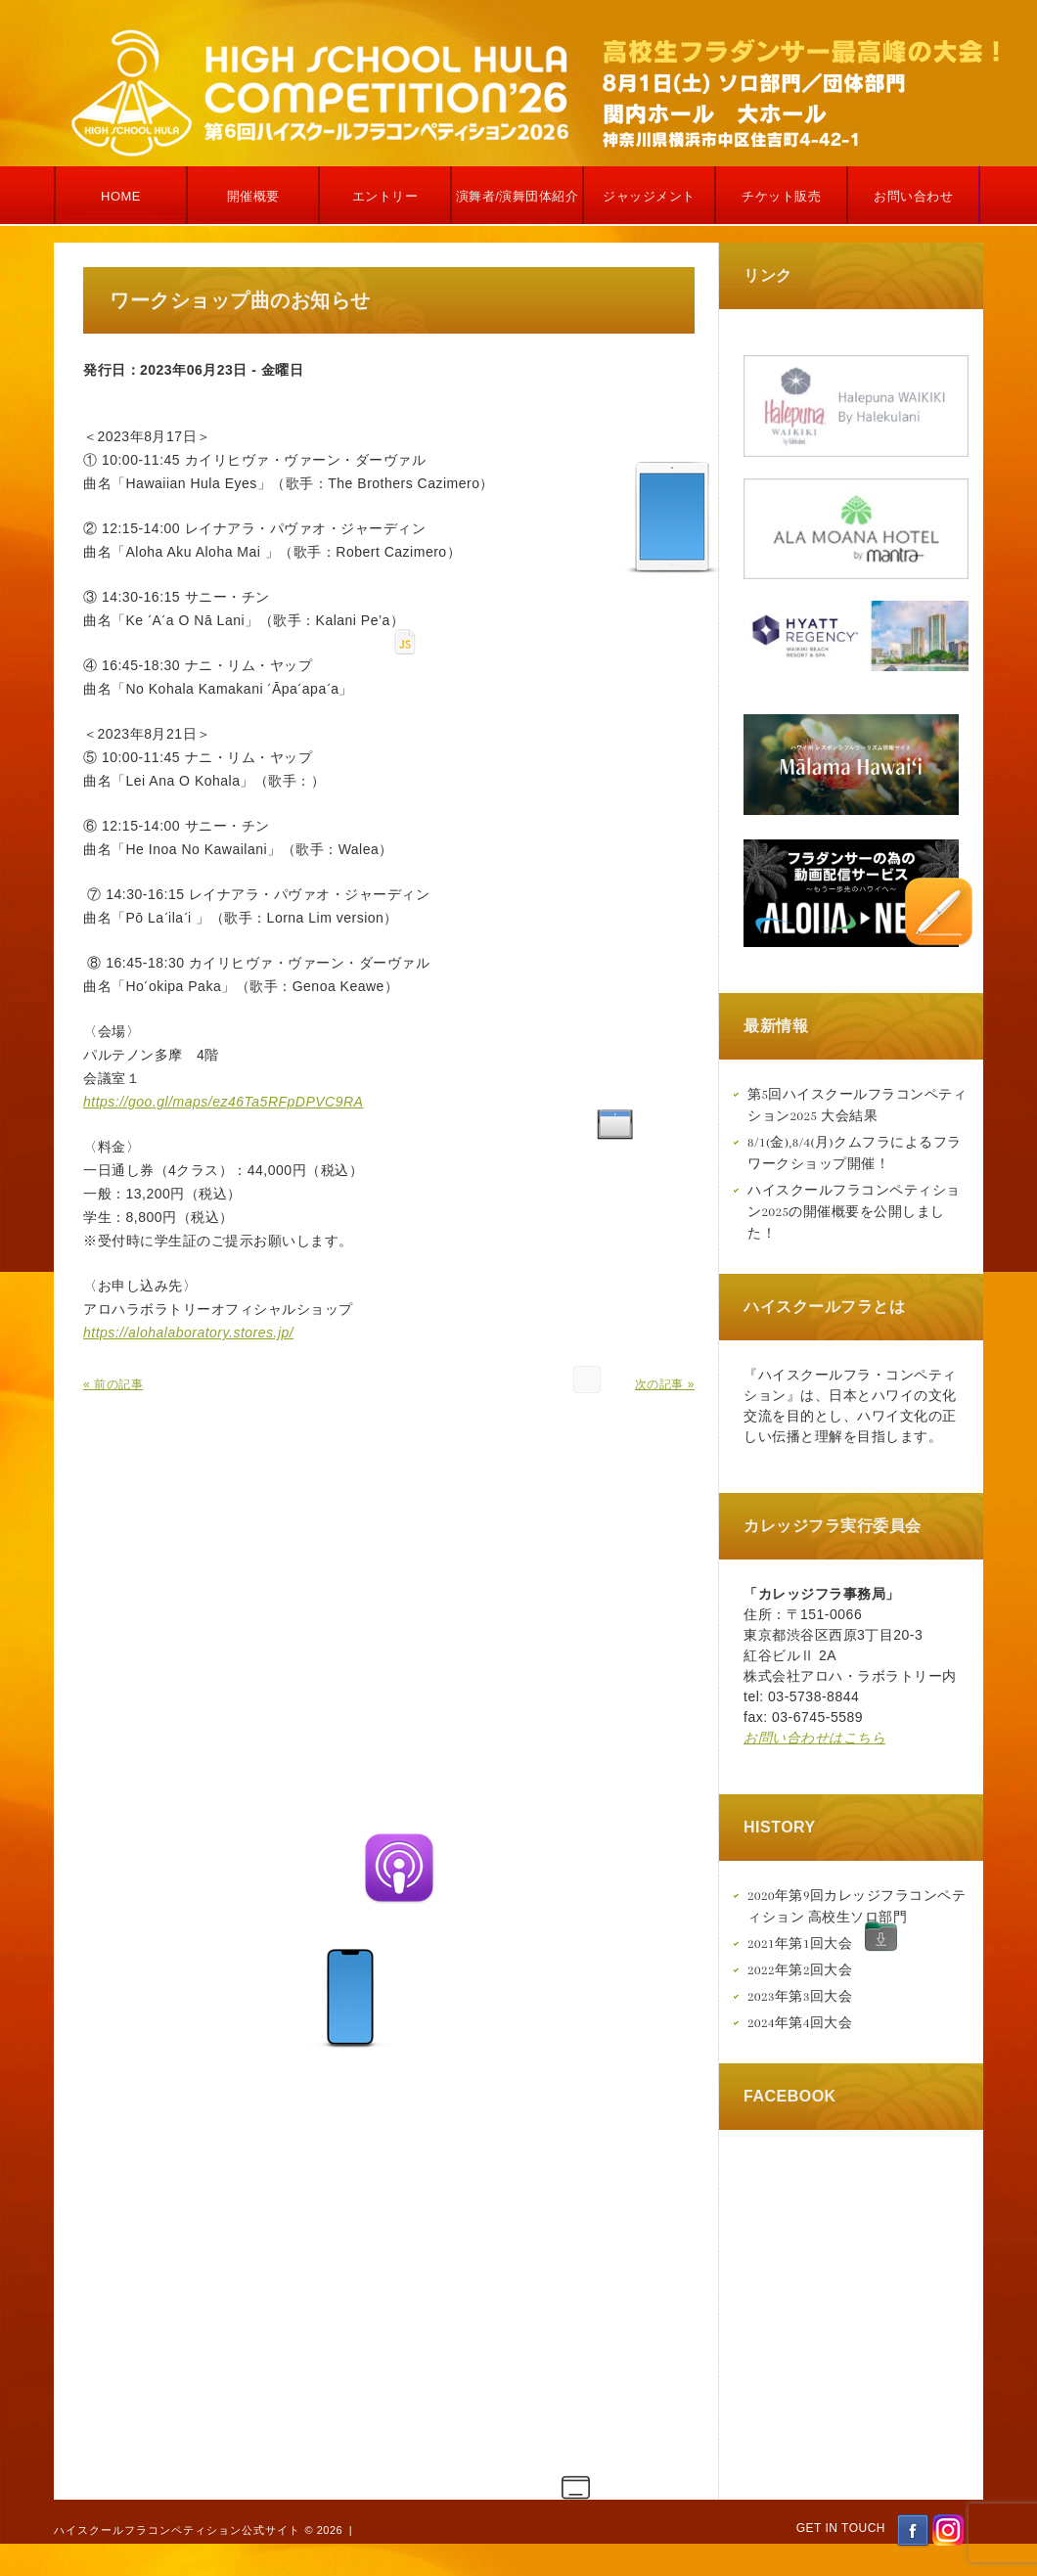 The height and width of the screenshot is (2576, 1037). What do you see at coordinates (938, 911) in the screenshot?
I see `open Apple Pages for document editing` at bounding box center [938, 911].